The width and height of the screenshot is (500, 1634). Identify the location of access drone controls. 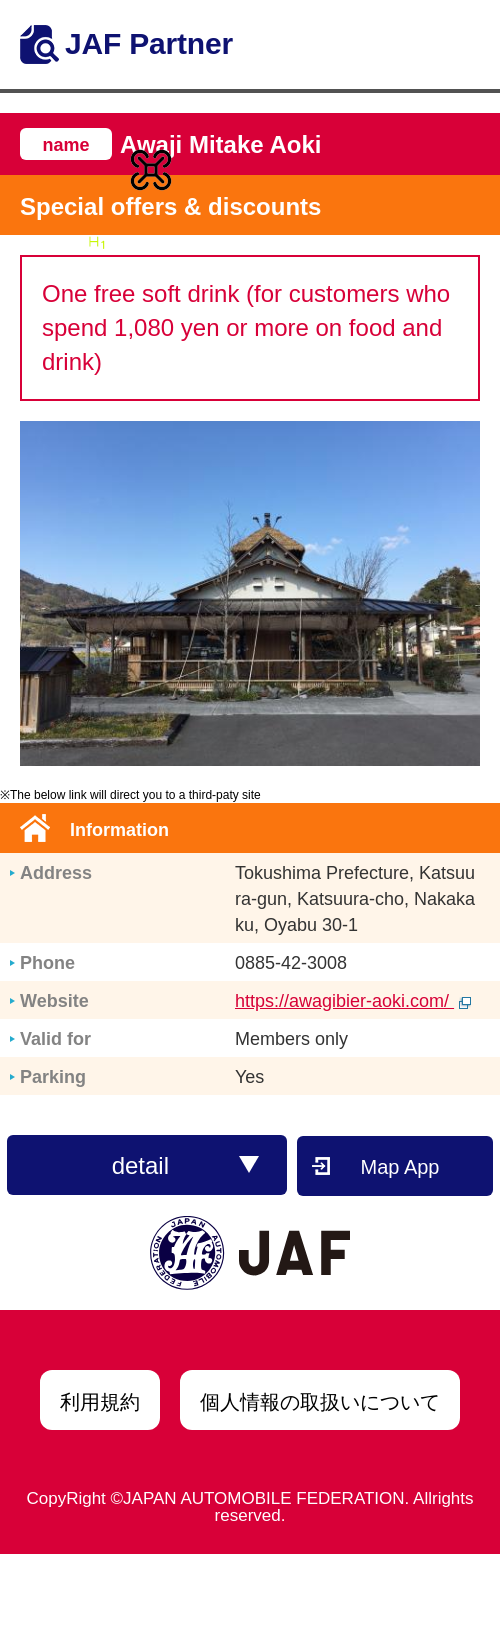
(151, 170).